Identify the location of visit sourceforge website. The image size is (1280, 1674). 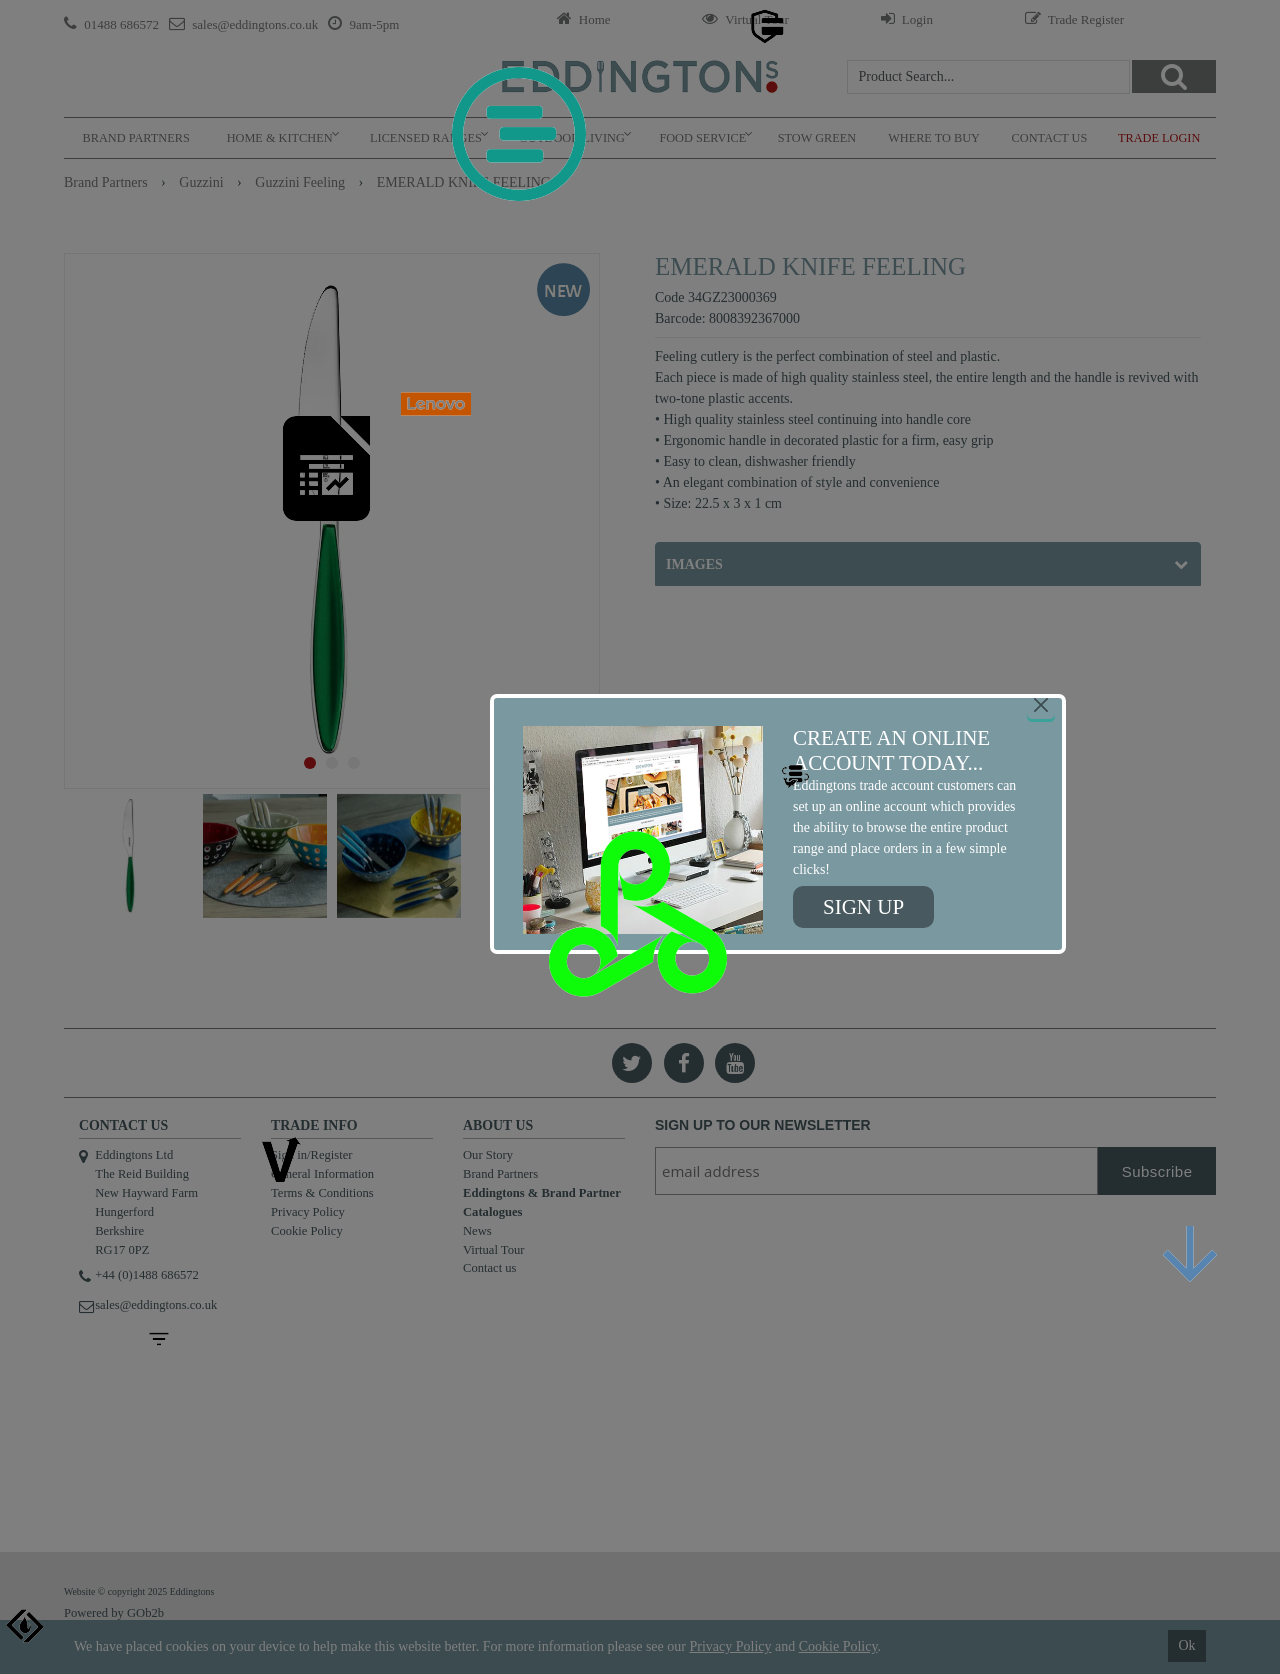
(25, 1626).